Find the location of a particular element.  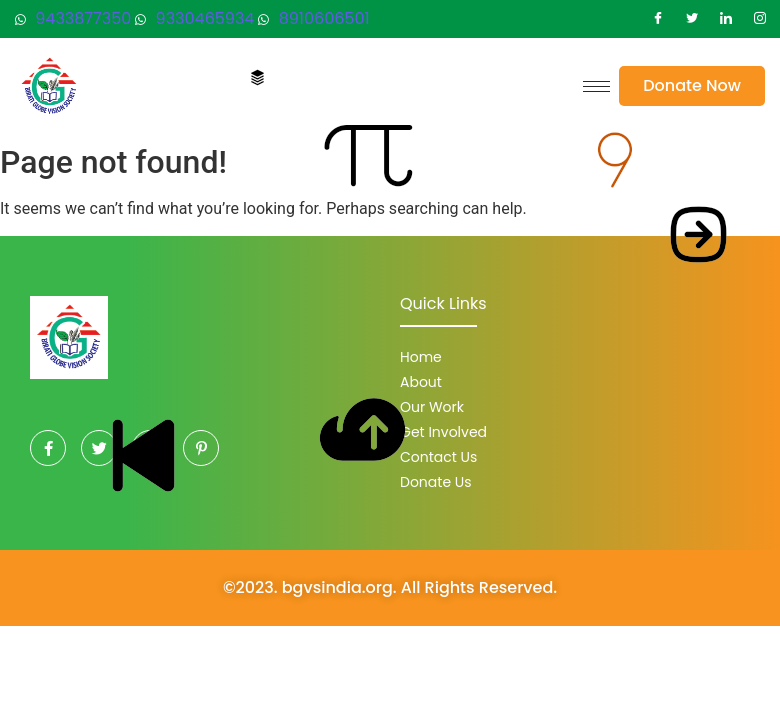

indicates the number nine in a list or sequence is located at coordinates (615, 160).